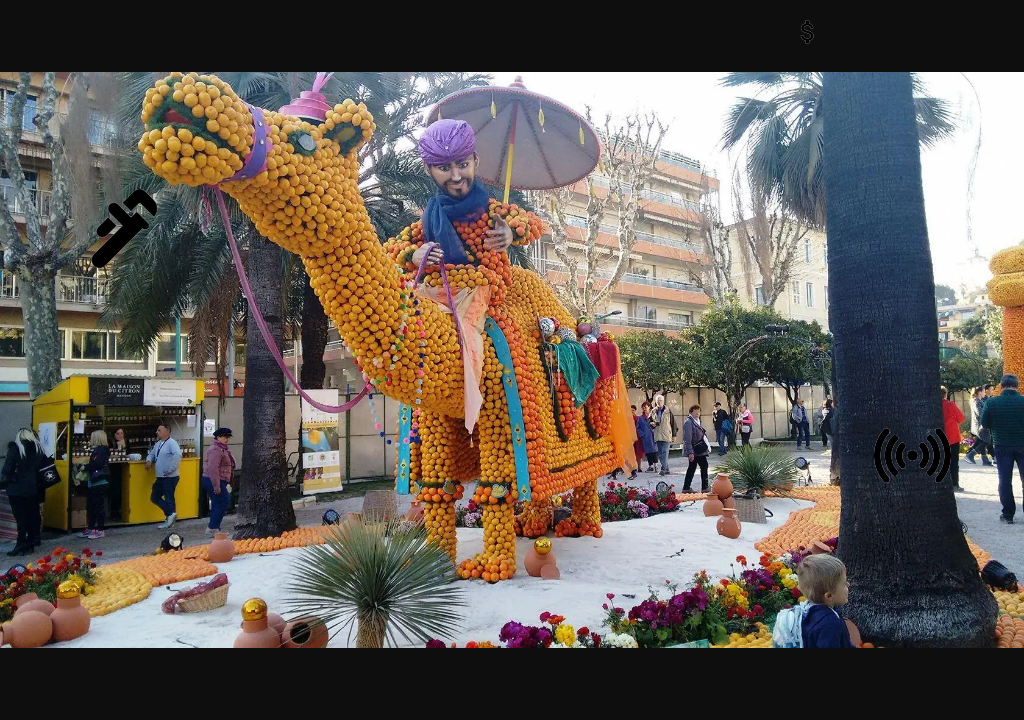 The height and width of the screenshot is (720, 1024). Describe the element at coordinates (912, 455) in the screenshot. I see `access radio or audio streaming` at that location.